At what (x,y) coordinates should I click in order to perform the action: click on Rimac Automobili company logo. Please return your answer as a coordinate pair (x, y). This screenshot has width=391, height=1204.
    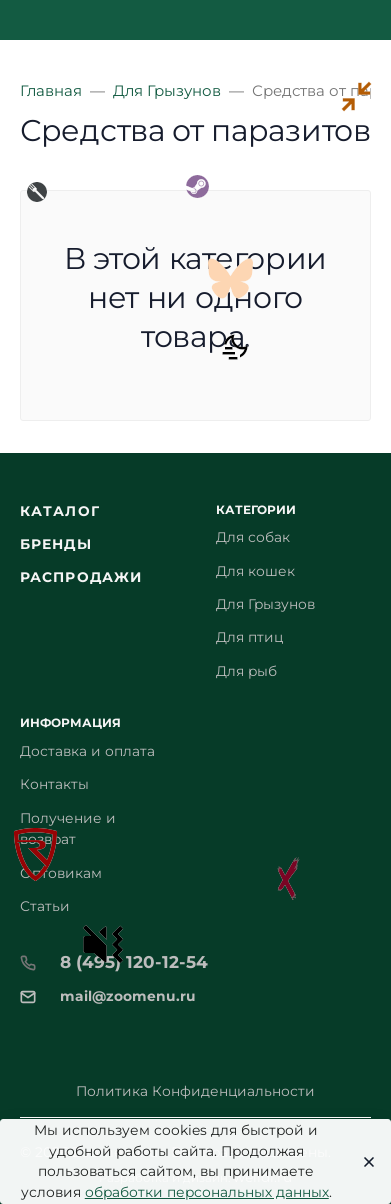
    Looking at the image, I should click on (35, 854).